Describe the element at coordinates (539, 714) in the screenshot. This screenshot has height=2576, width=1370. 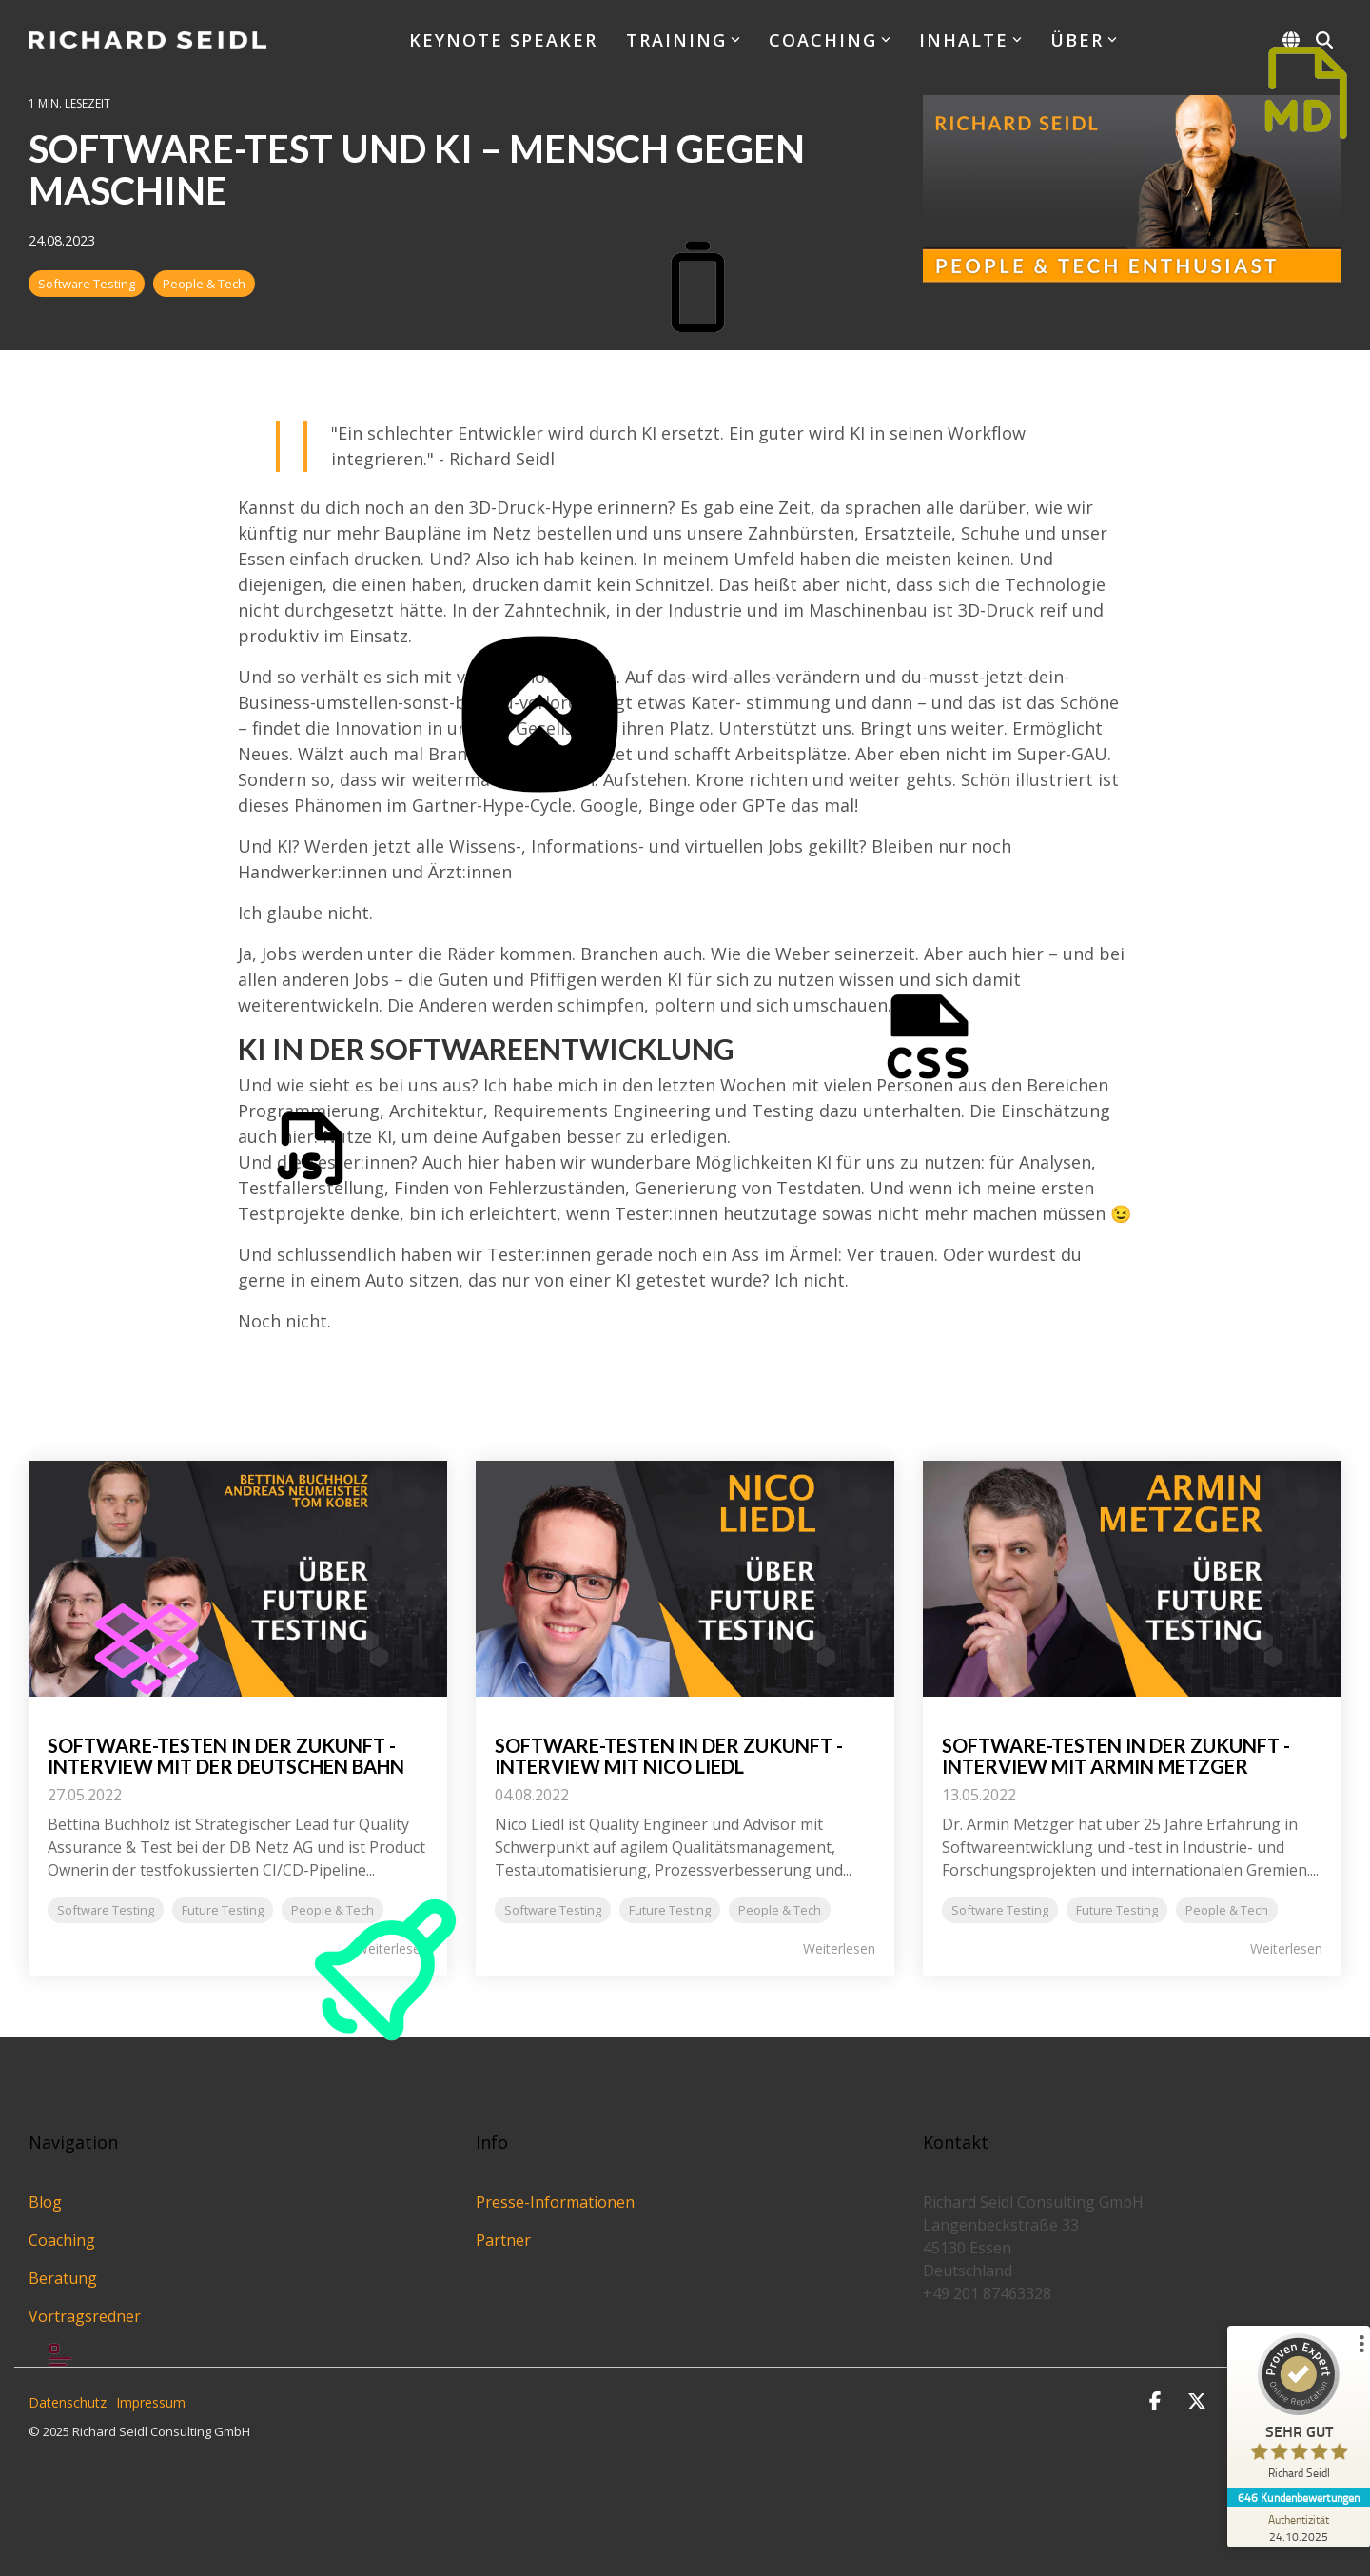
I see `scroll to top of page` at that location.